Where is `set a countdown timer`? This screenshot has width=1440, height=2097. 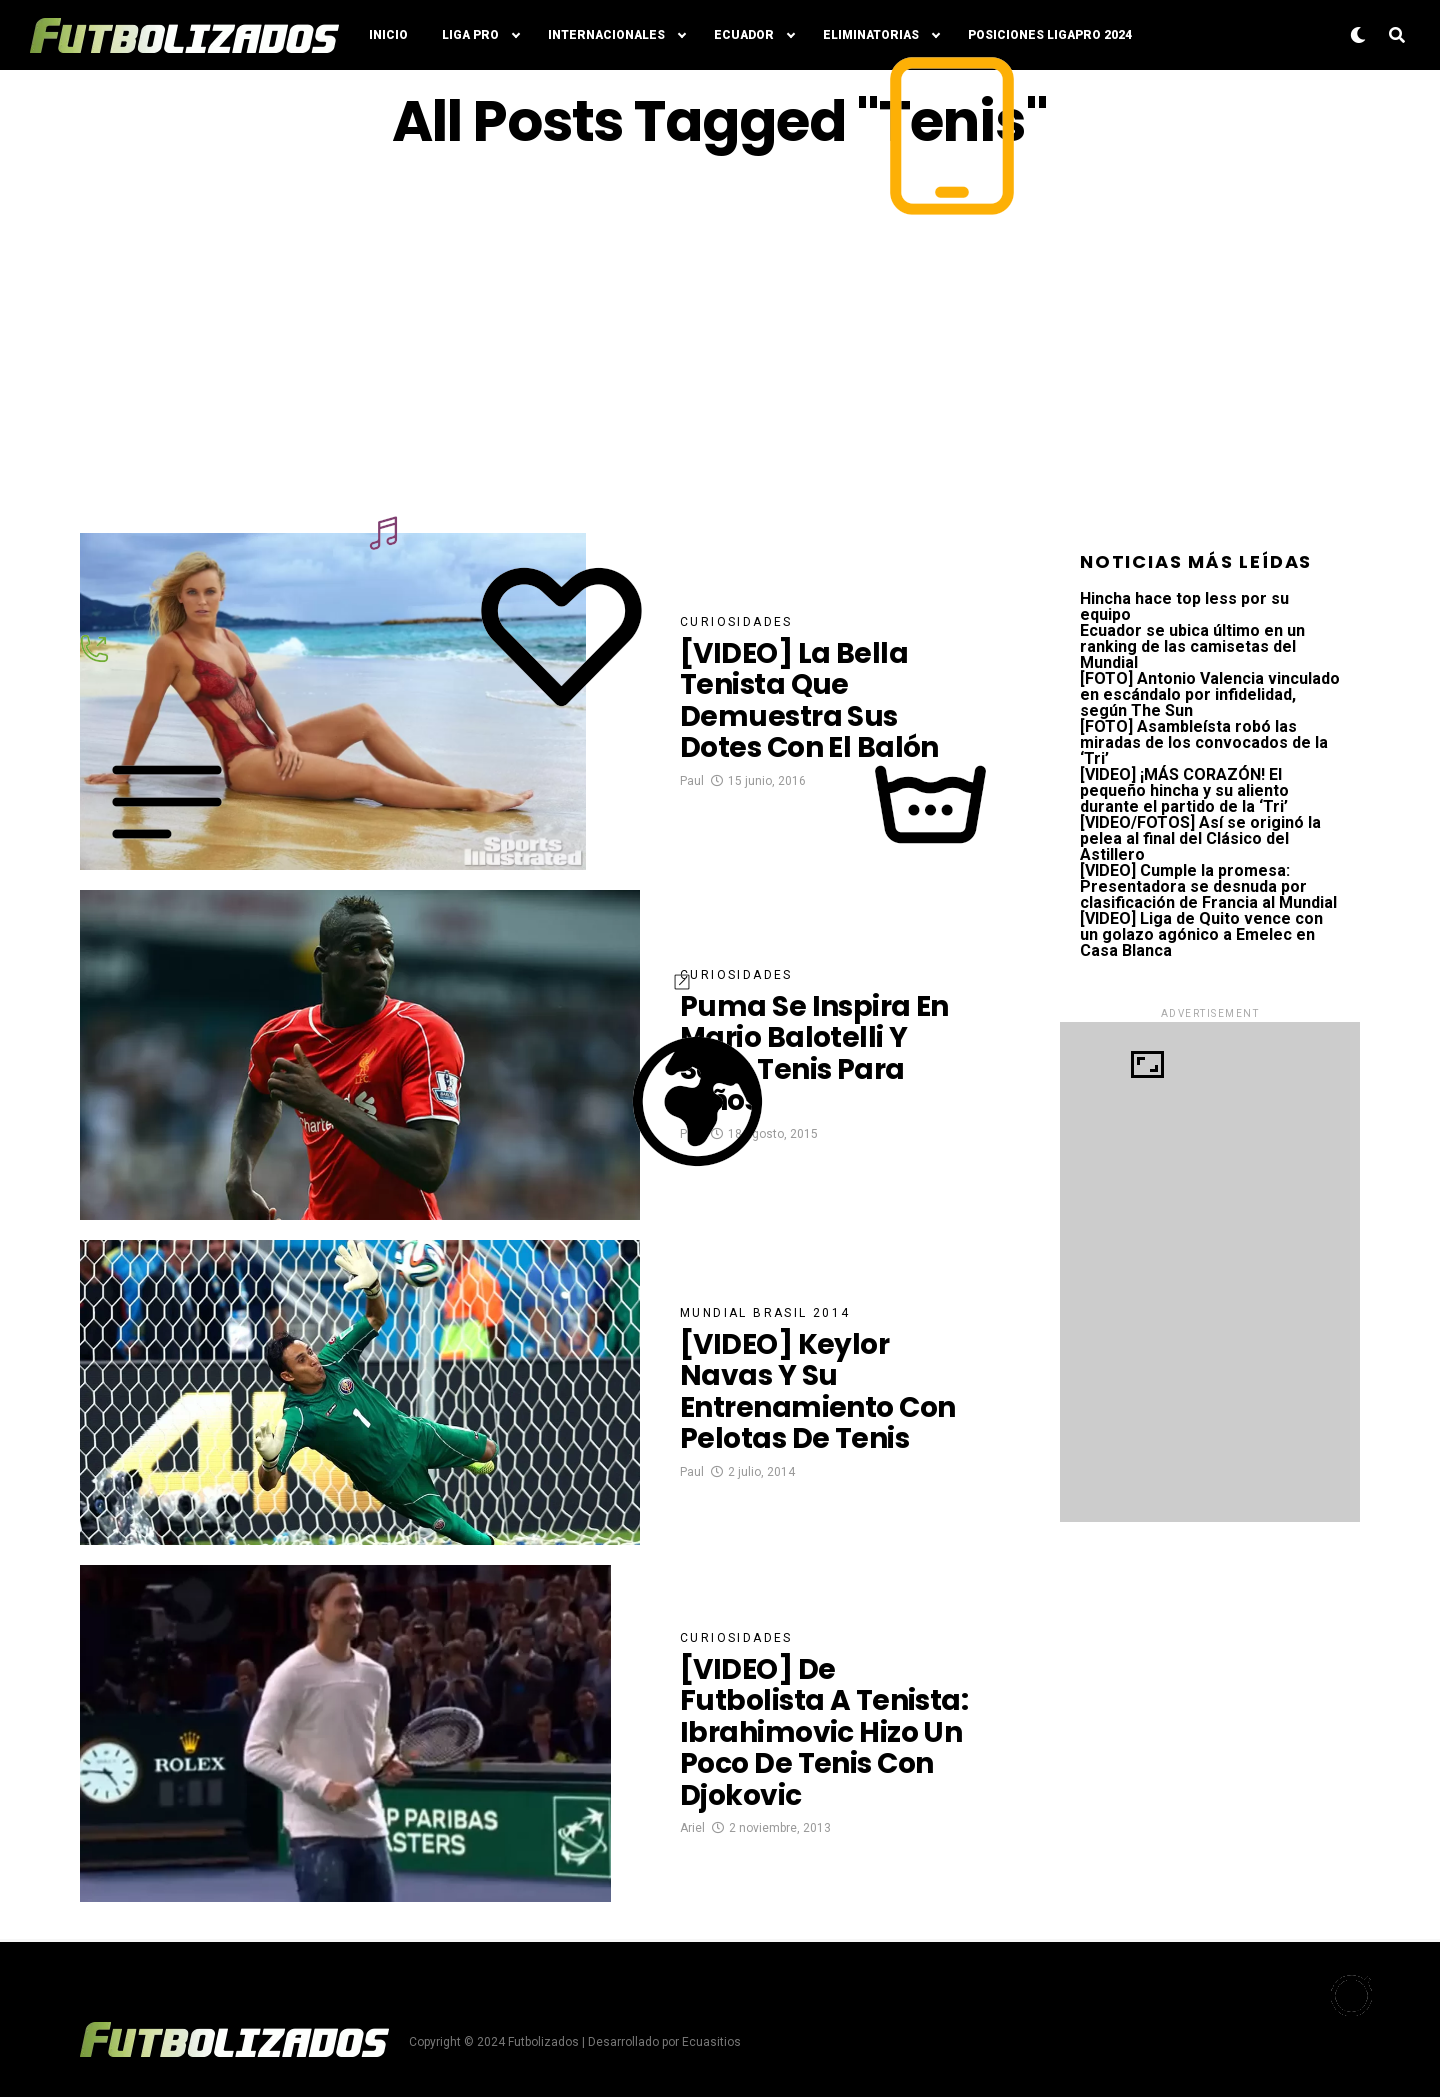 set a countdown timer is located at coordinates (1351, 1993).